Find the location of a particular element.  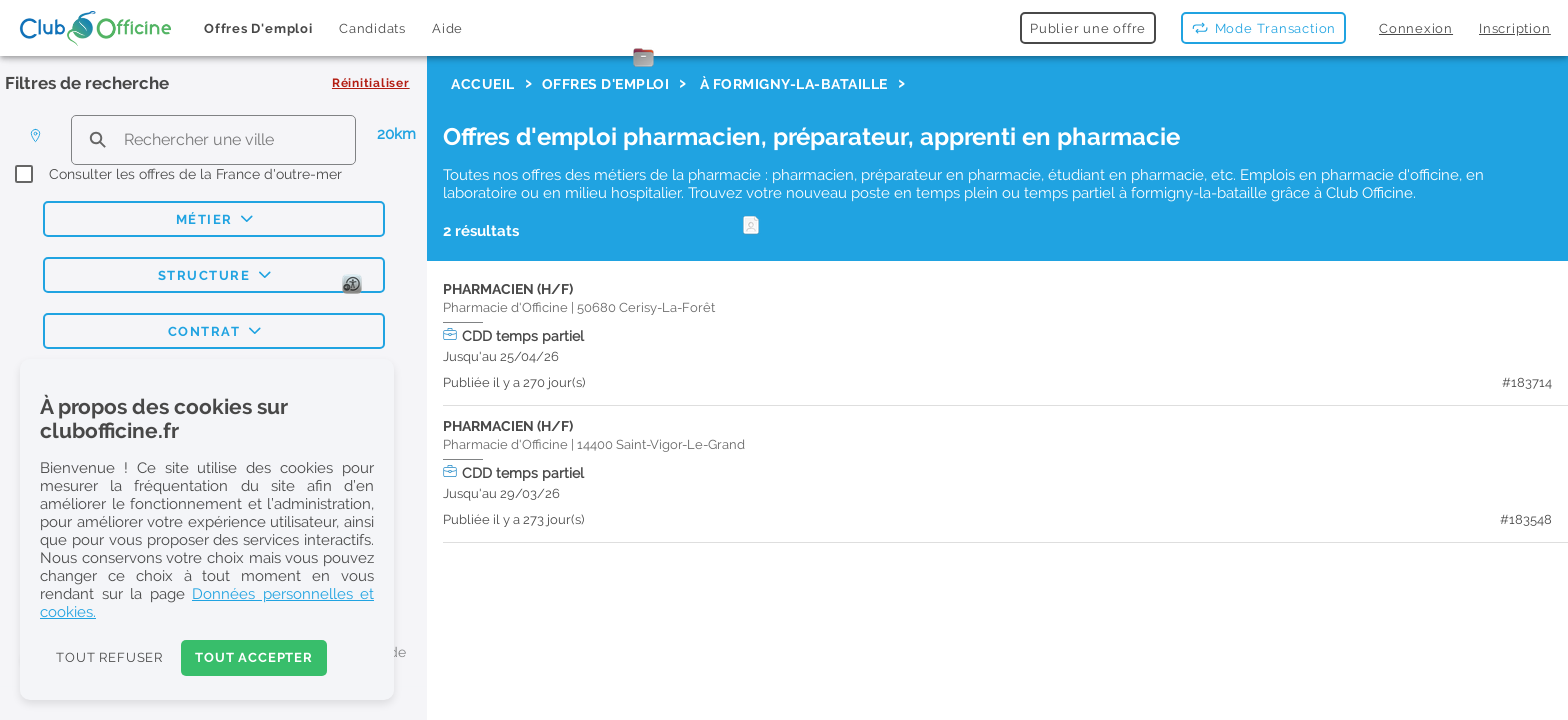

view document author information is located at coordinates (751, 225).